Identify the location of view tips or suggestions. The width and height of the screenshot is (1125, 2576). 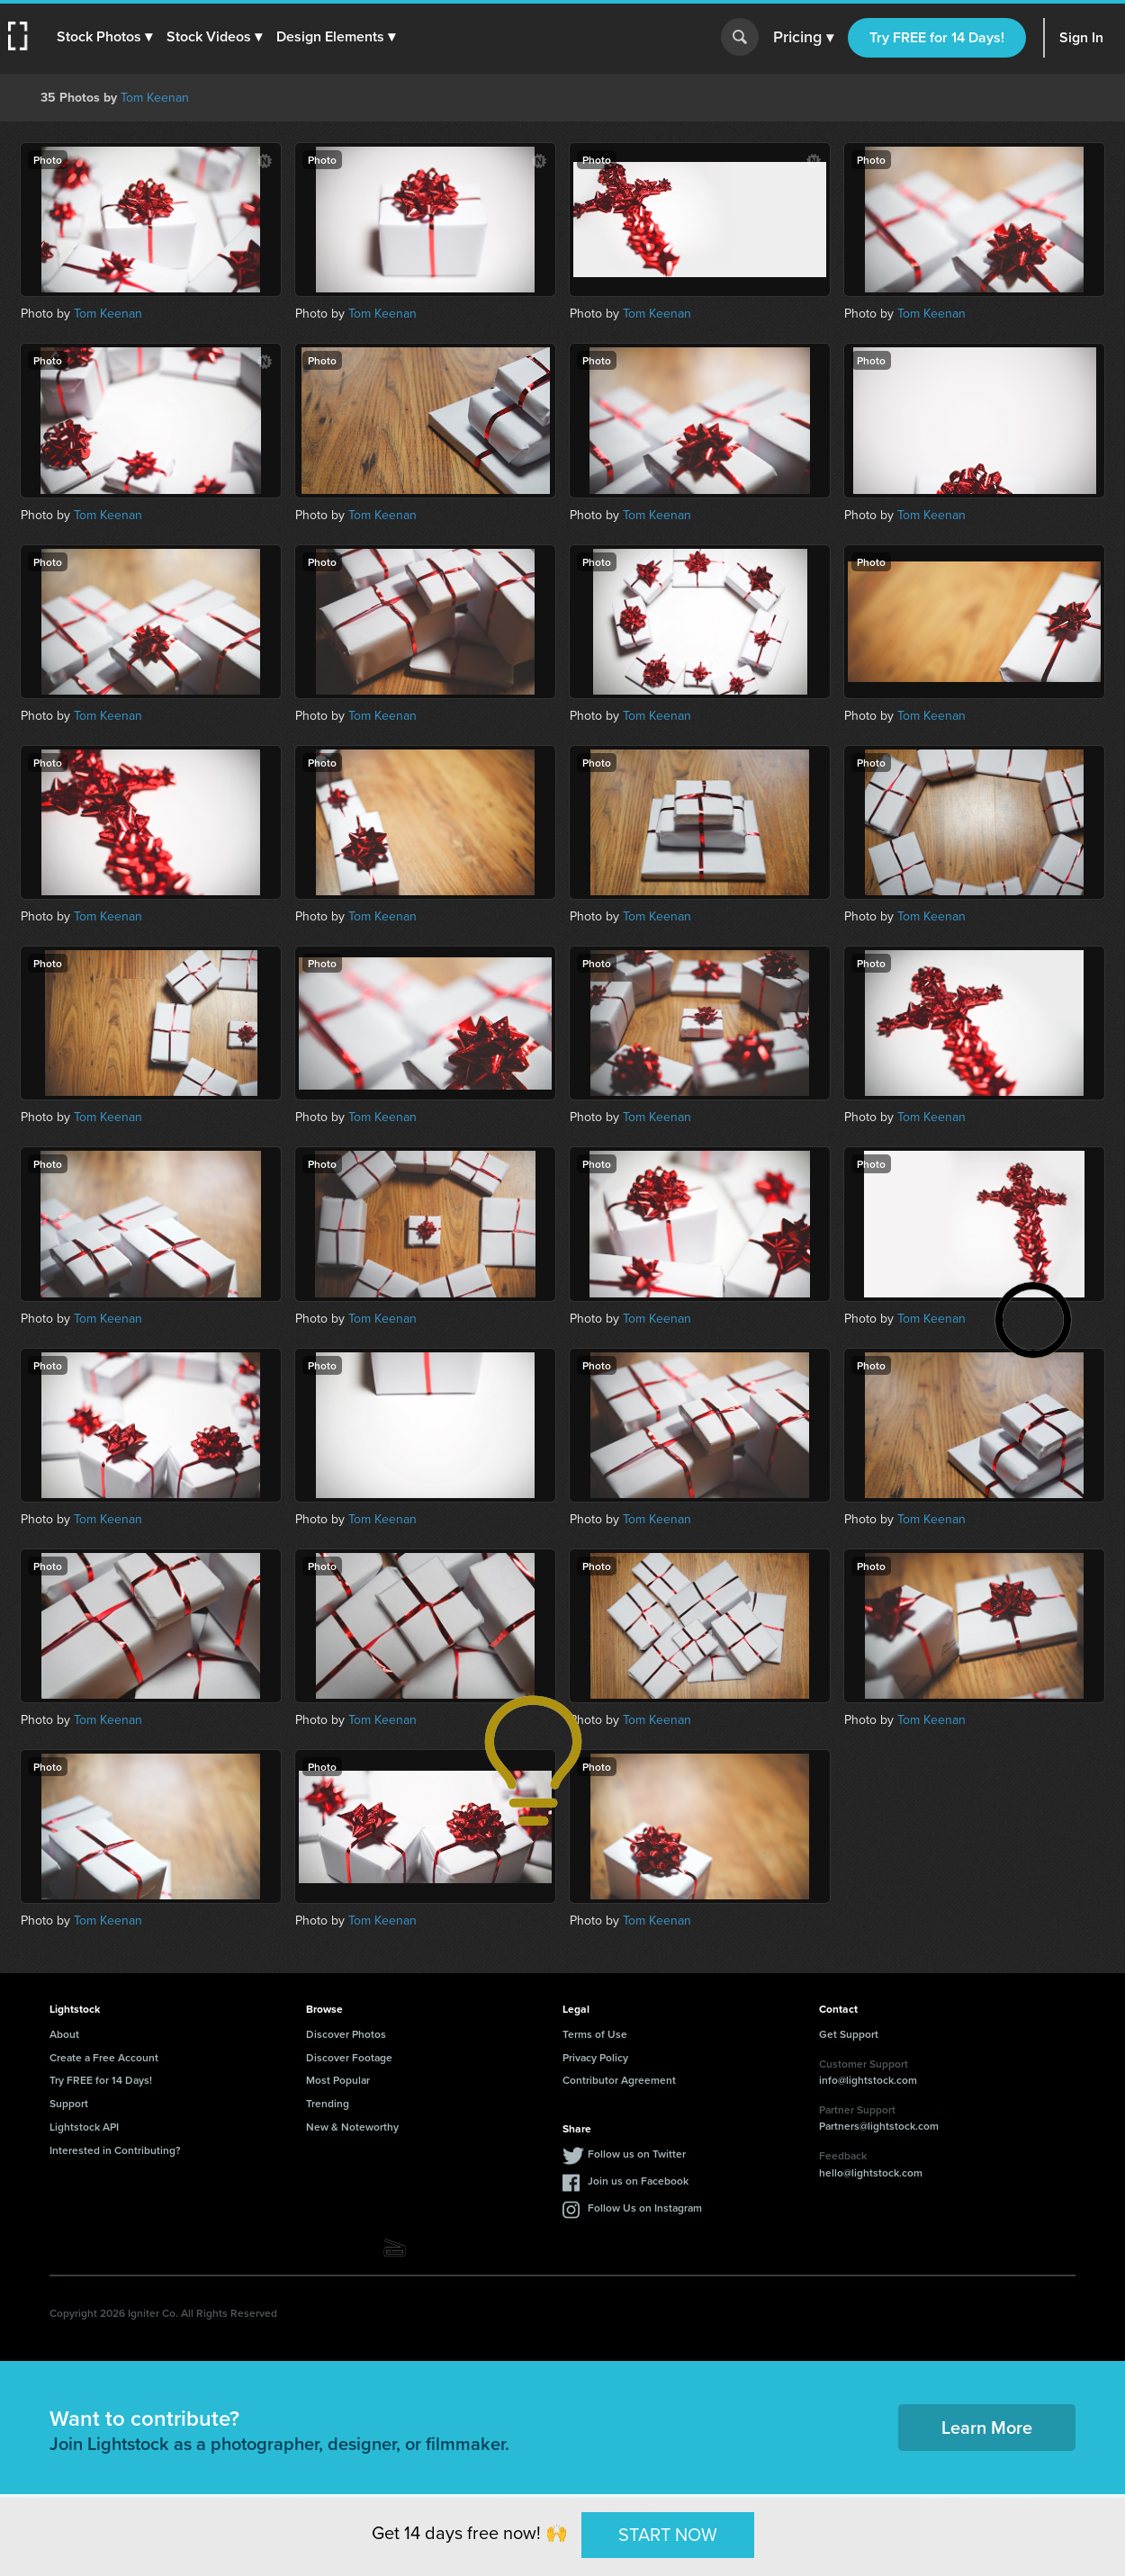
(533, 1762).